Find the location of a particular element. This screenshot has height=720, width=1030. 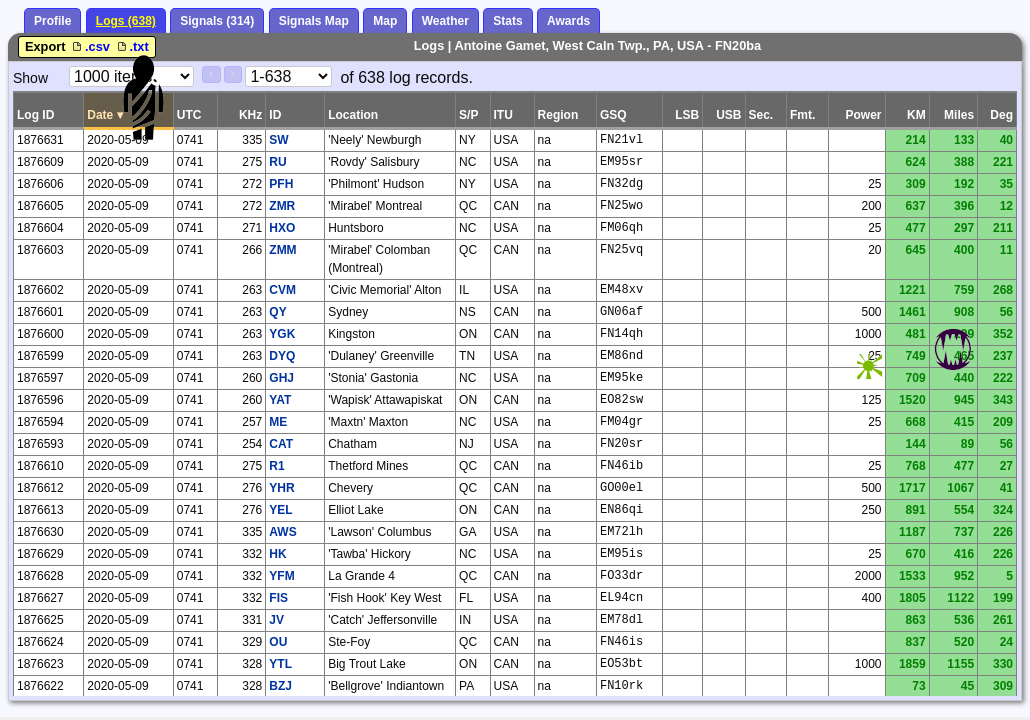

indicates an explosion or blast effect in gameplay is located at coordinates (869, 366).